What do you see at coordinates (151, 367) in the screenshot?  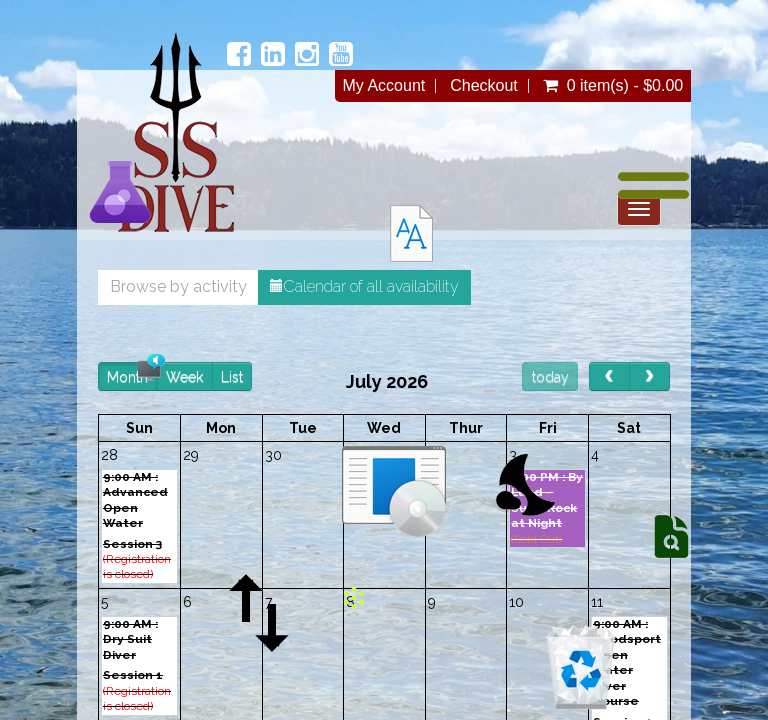 I see `open the narrator accessibility app` at bounding box center [151, 367].